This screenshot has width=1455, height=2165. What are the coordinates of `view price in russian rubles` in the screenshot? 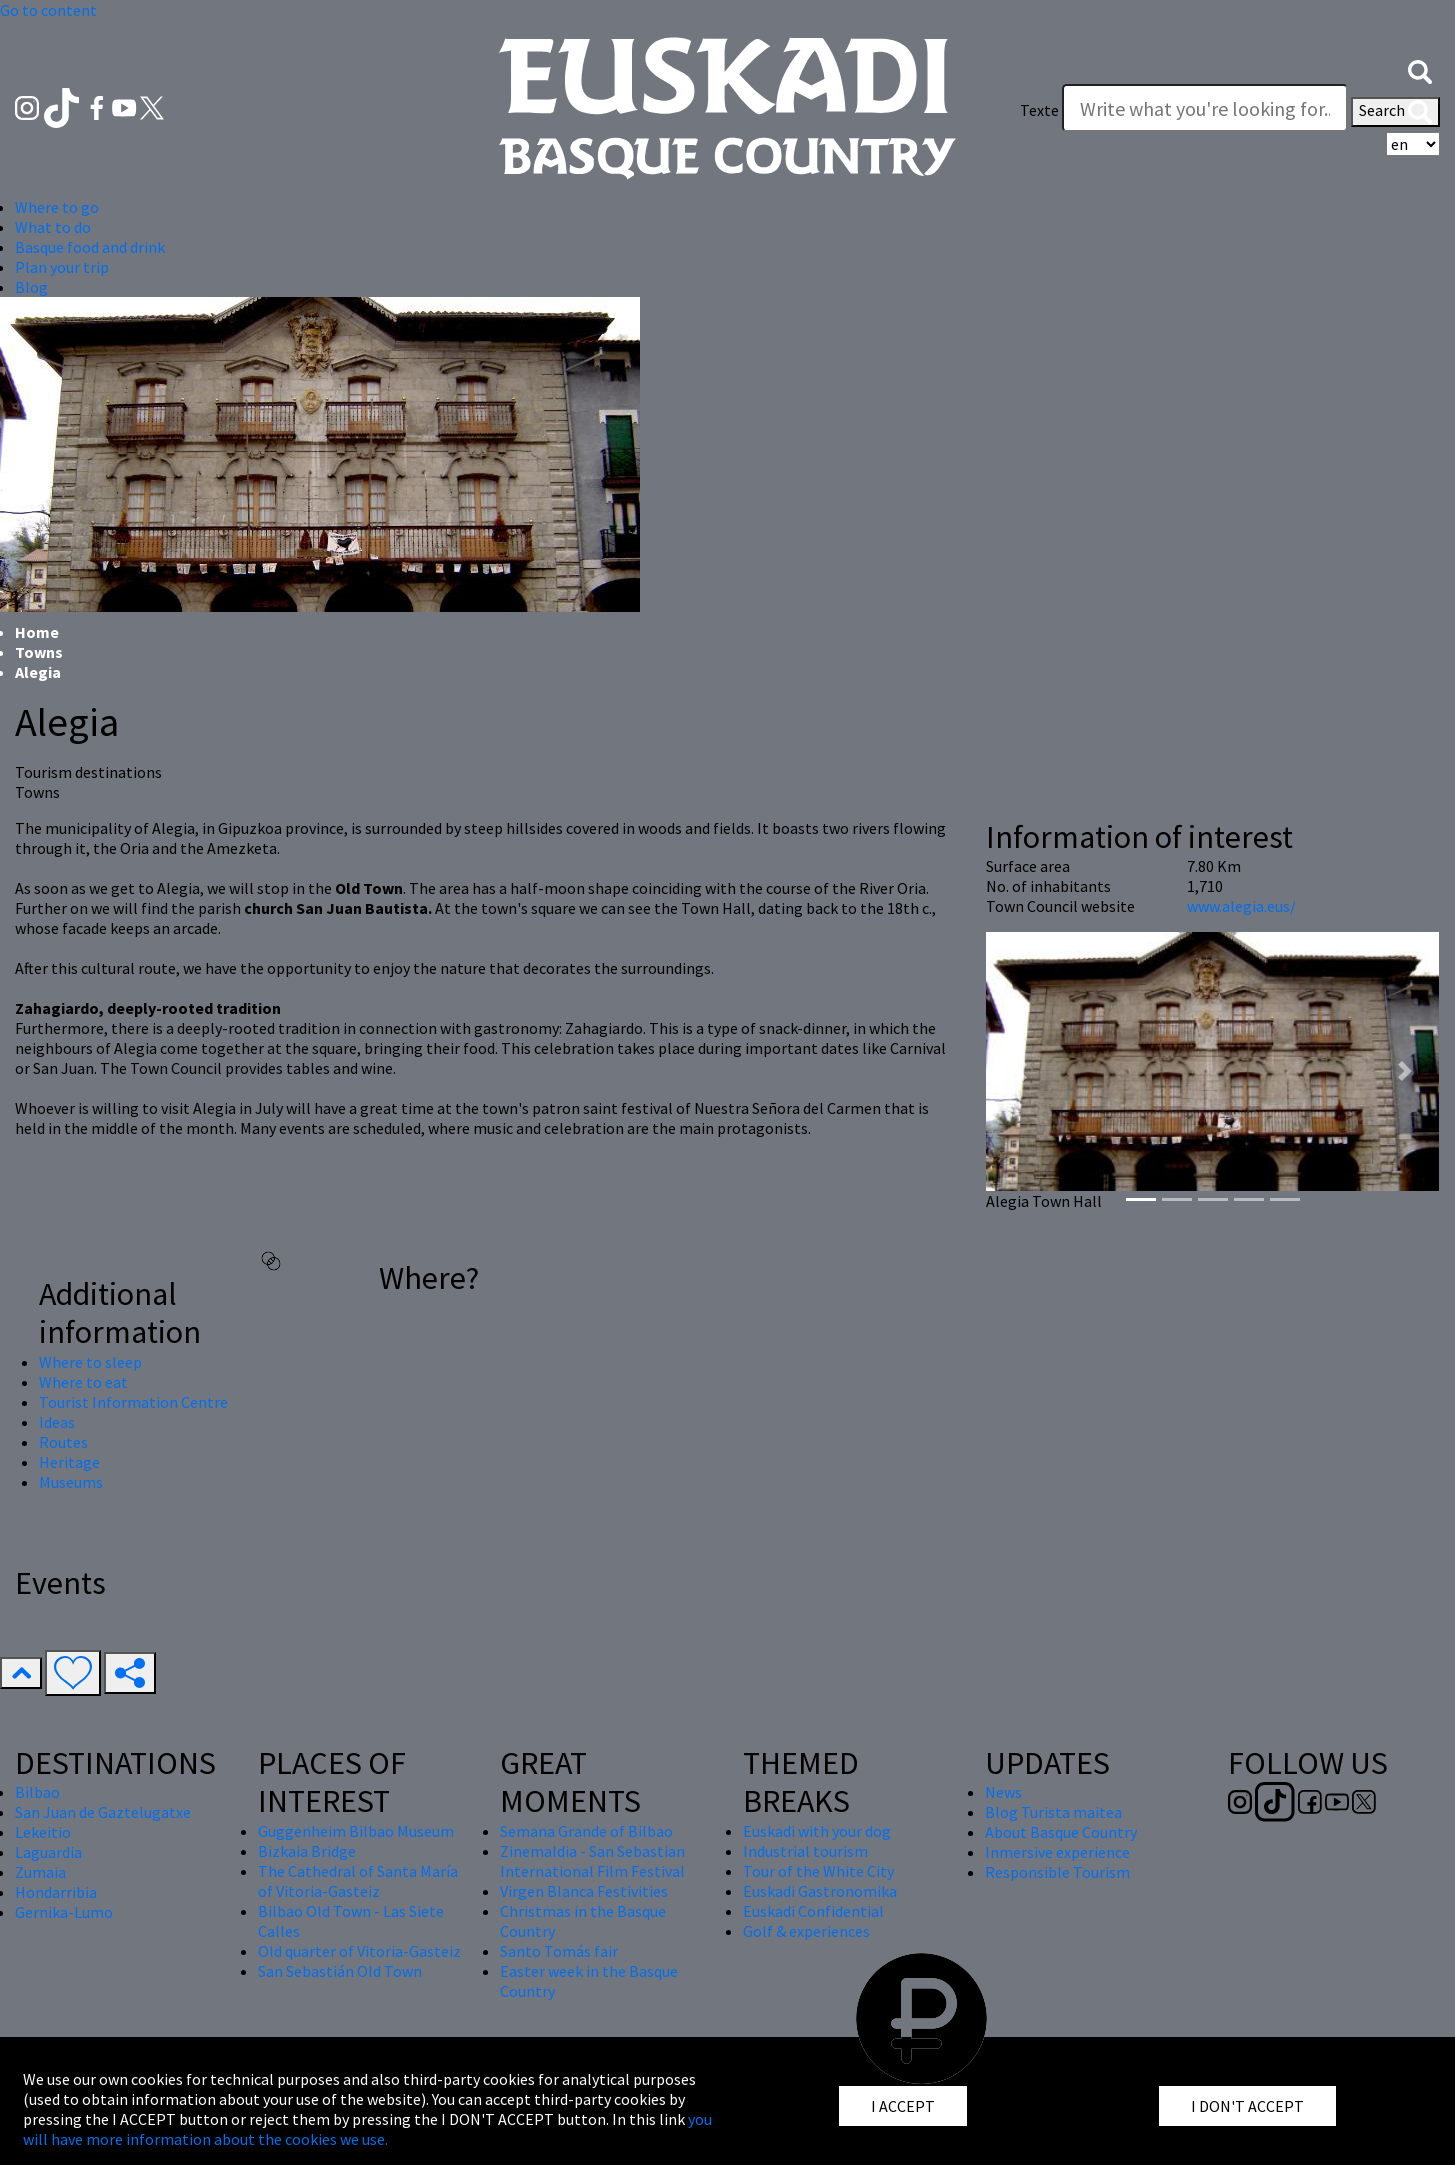 It's located at (921, 2018).